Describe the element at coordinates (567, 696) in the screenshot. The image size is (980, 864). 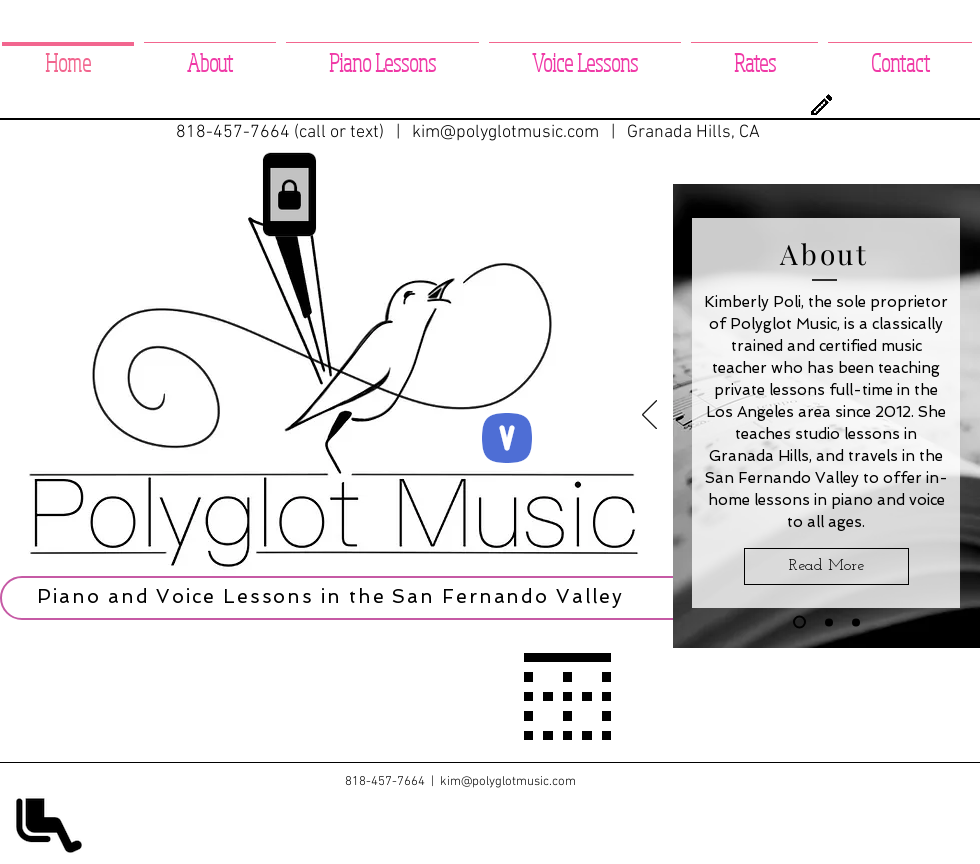
I see `apply border to top edge of cell or table` at that location.